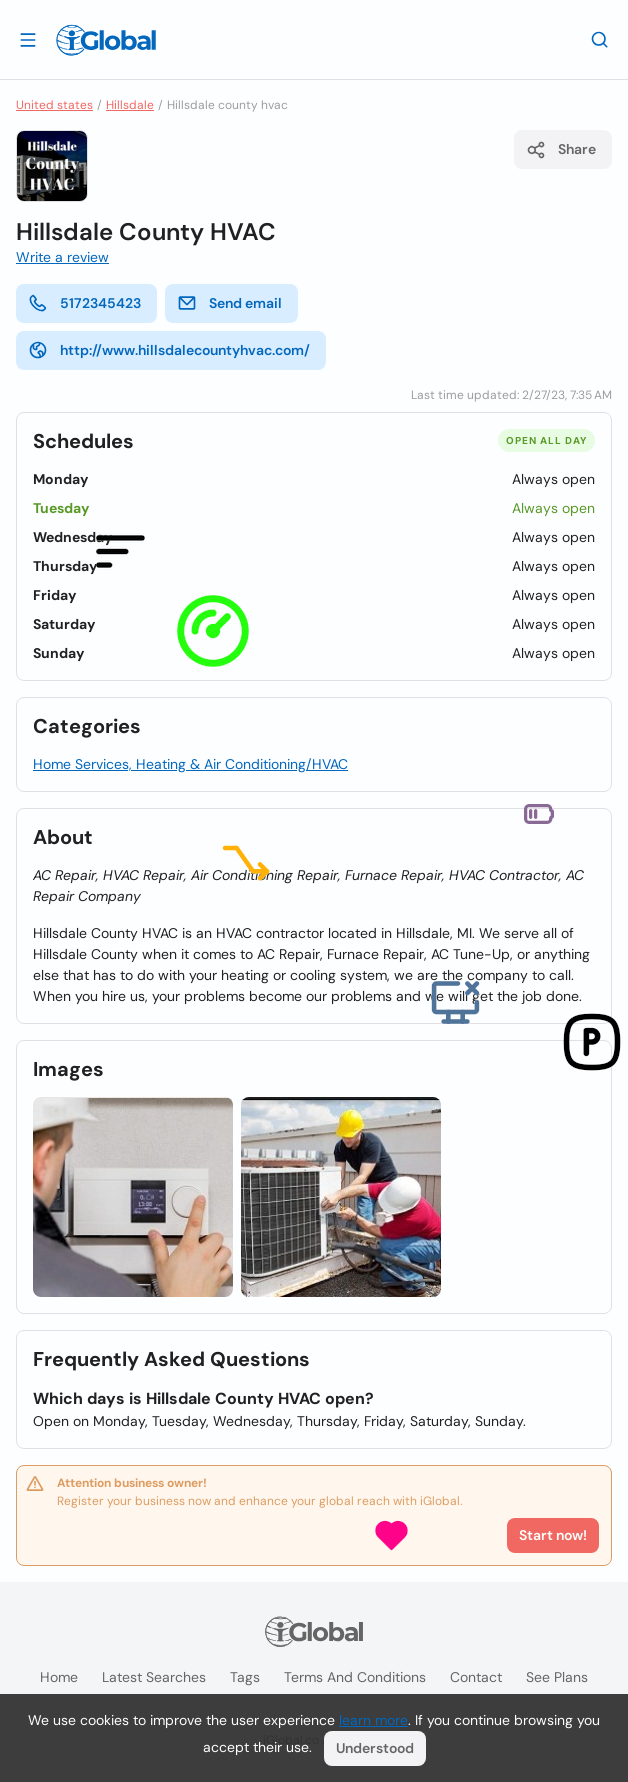  What do you see at coordinates (539, 814) in the screenshot?
I see `indicates low battery level` at bounding box center [539, 814].